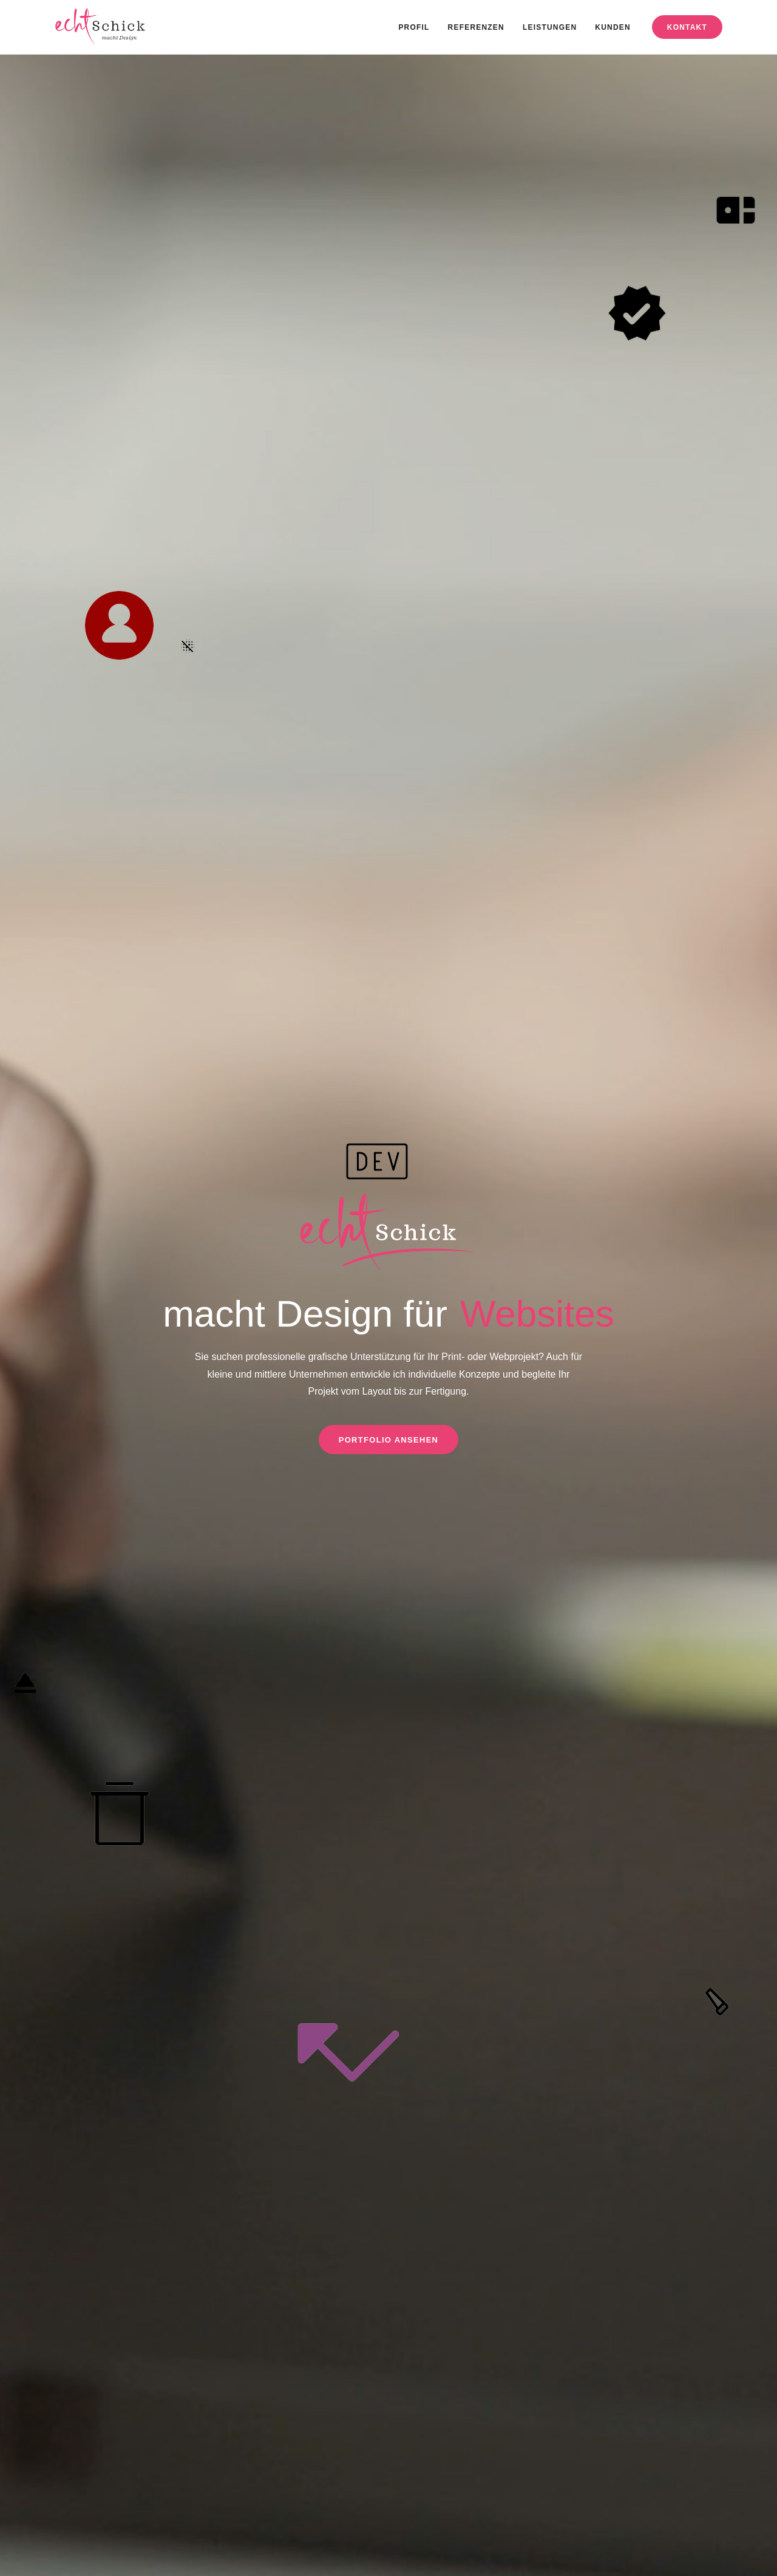 This screenshot has width=777, height=2576. Describe the element at coordinates (717, 2001) in the screenshot. I see `find carpentry or woodworking services` at that location.